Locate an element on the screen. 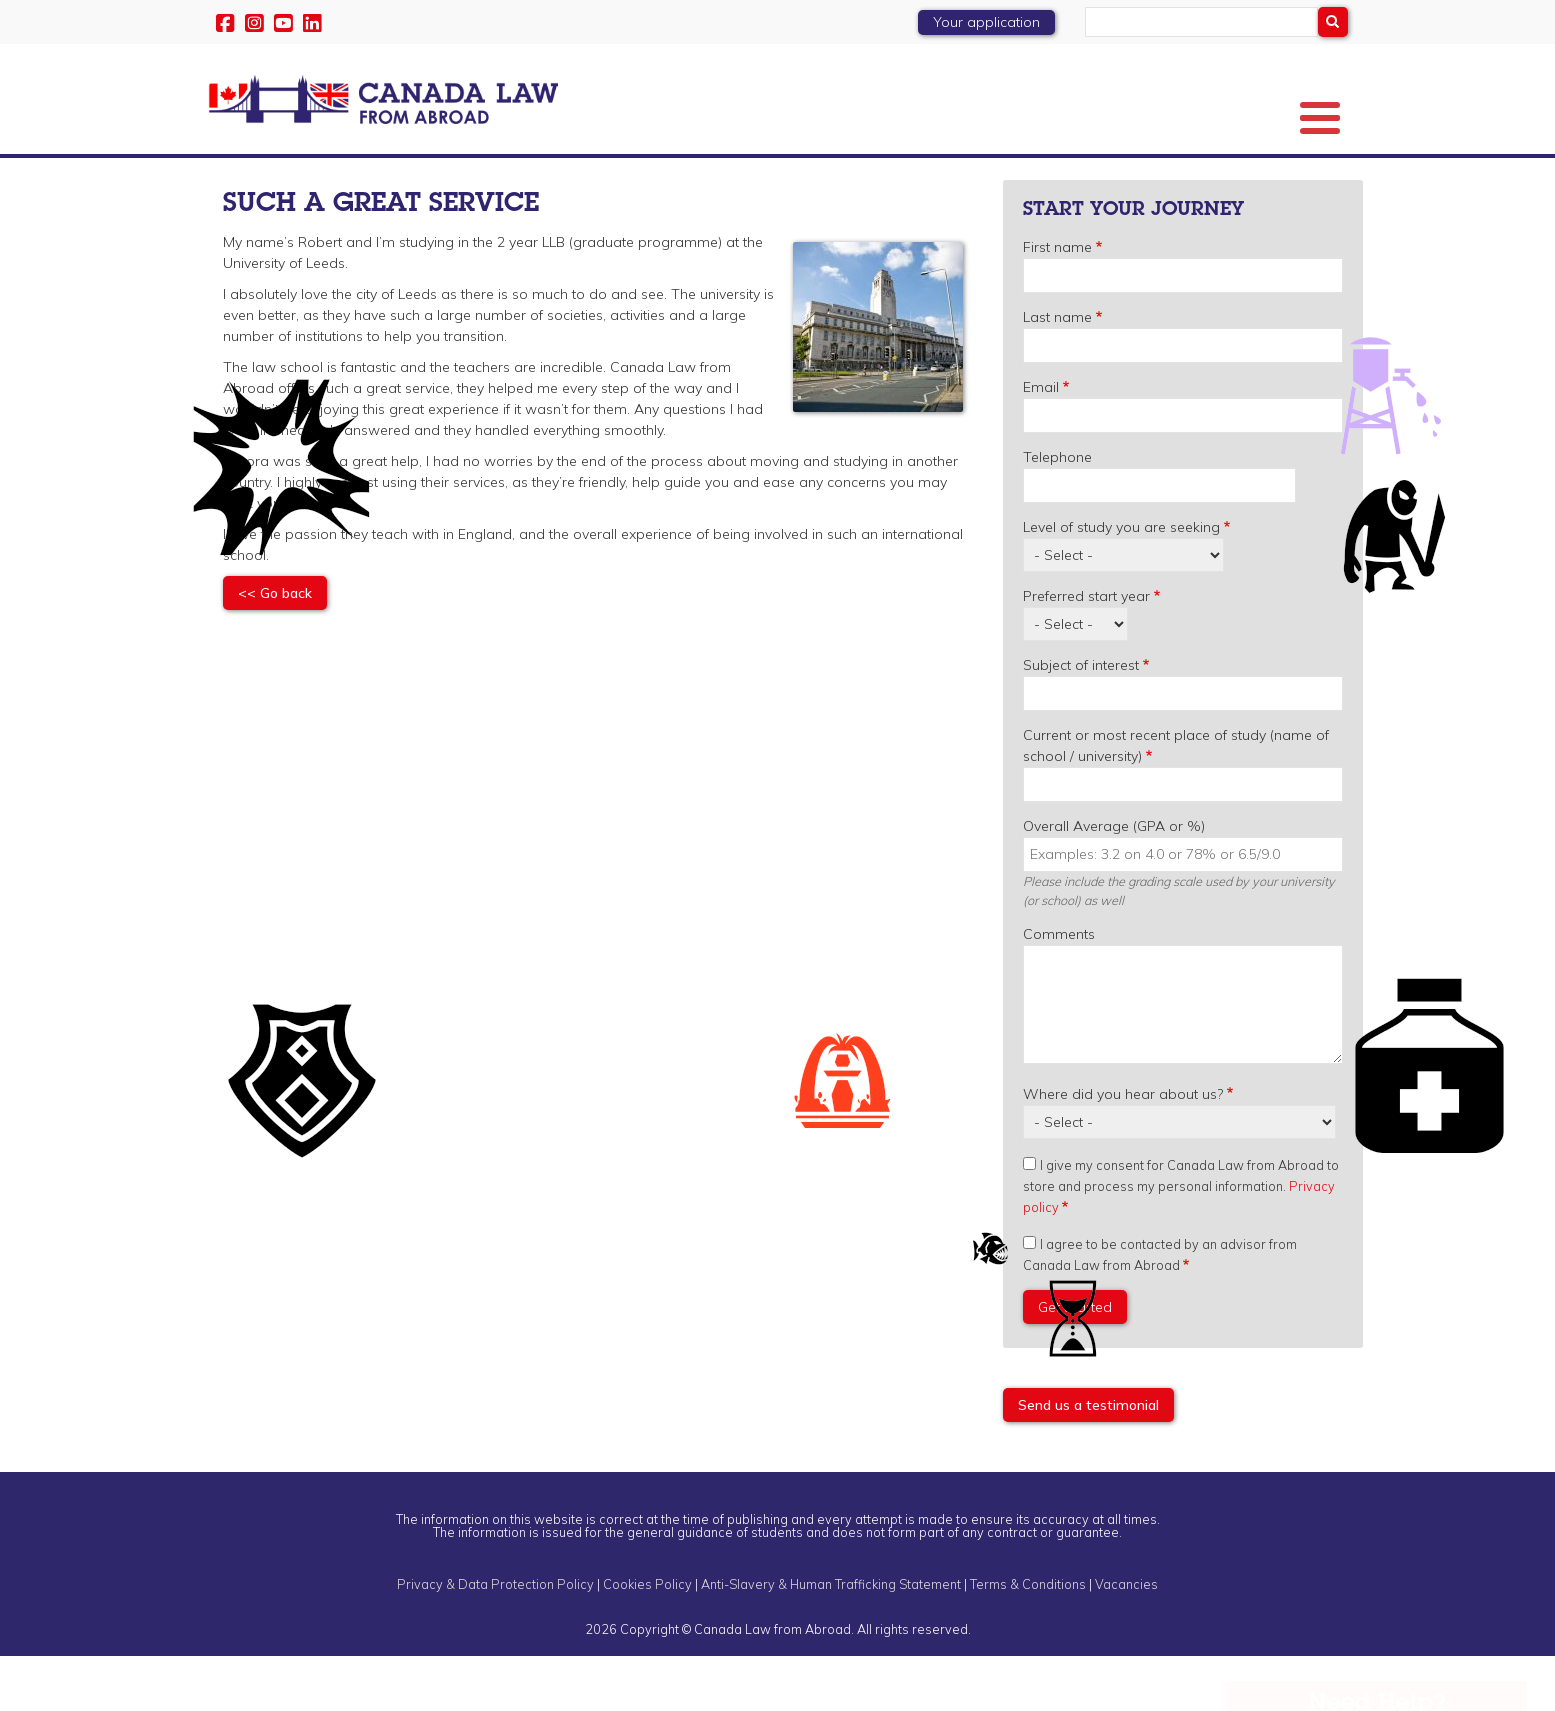  locate nearby water fountains or drinking water is located at coordinates (842, 1081).